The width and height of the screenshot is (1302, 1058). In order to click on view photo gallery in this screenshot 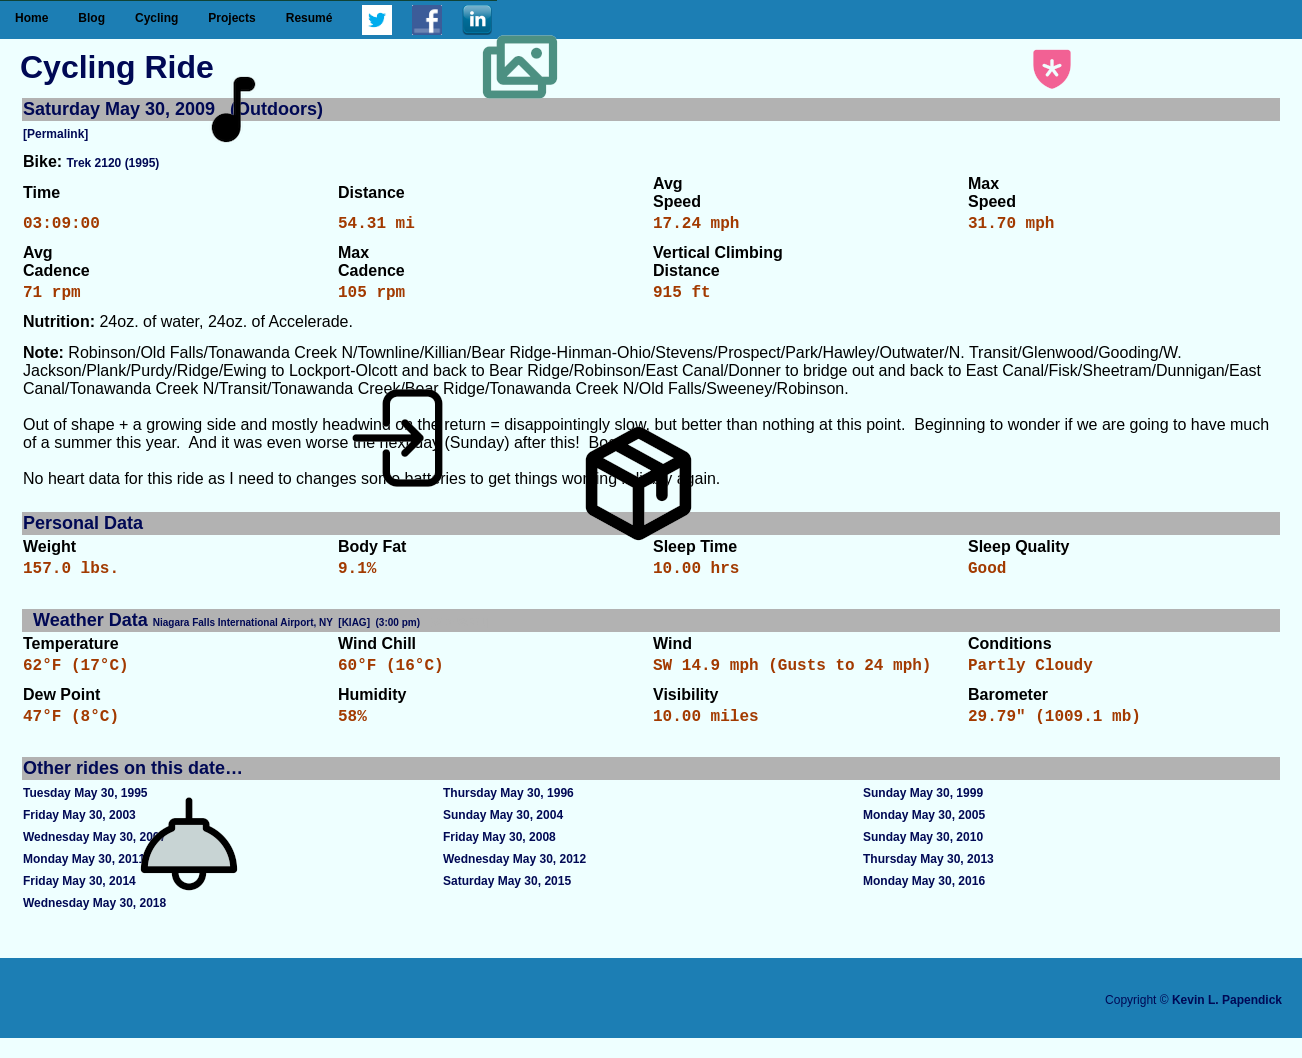, I will do `click(520, 67)`.